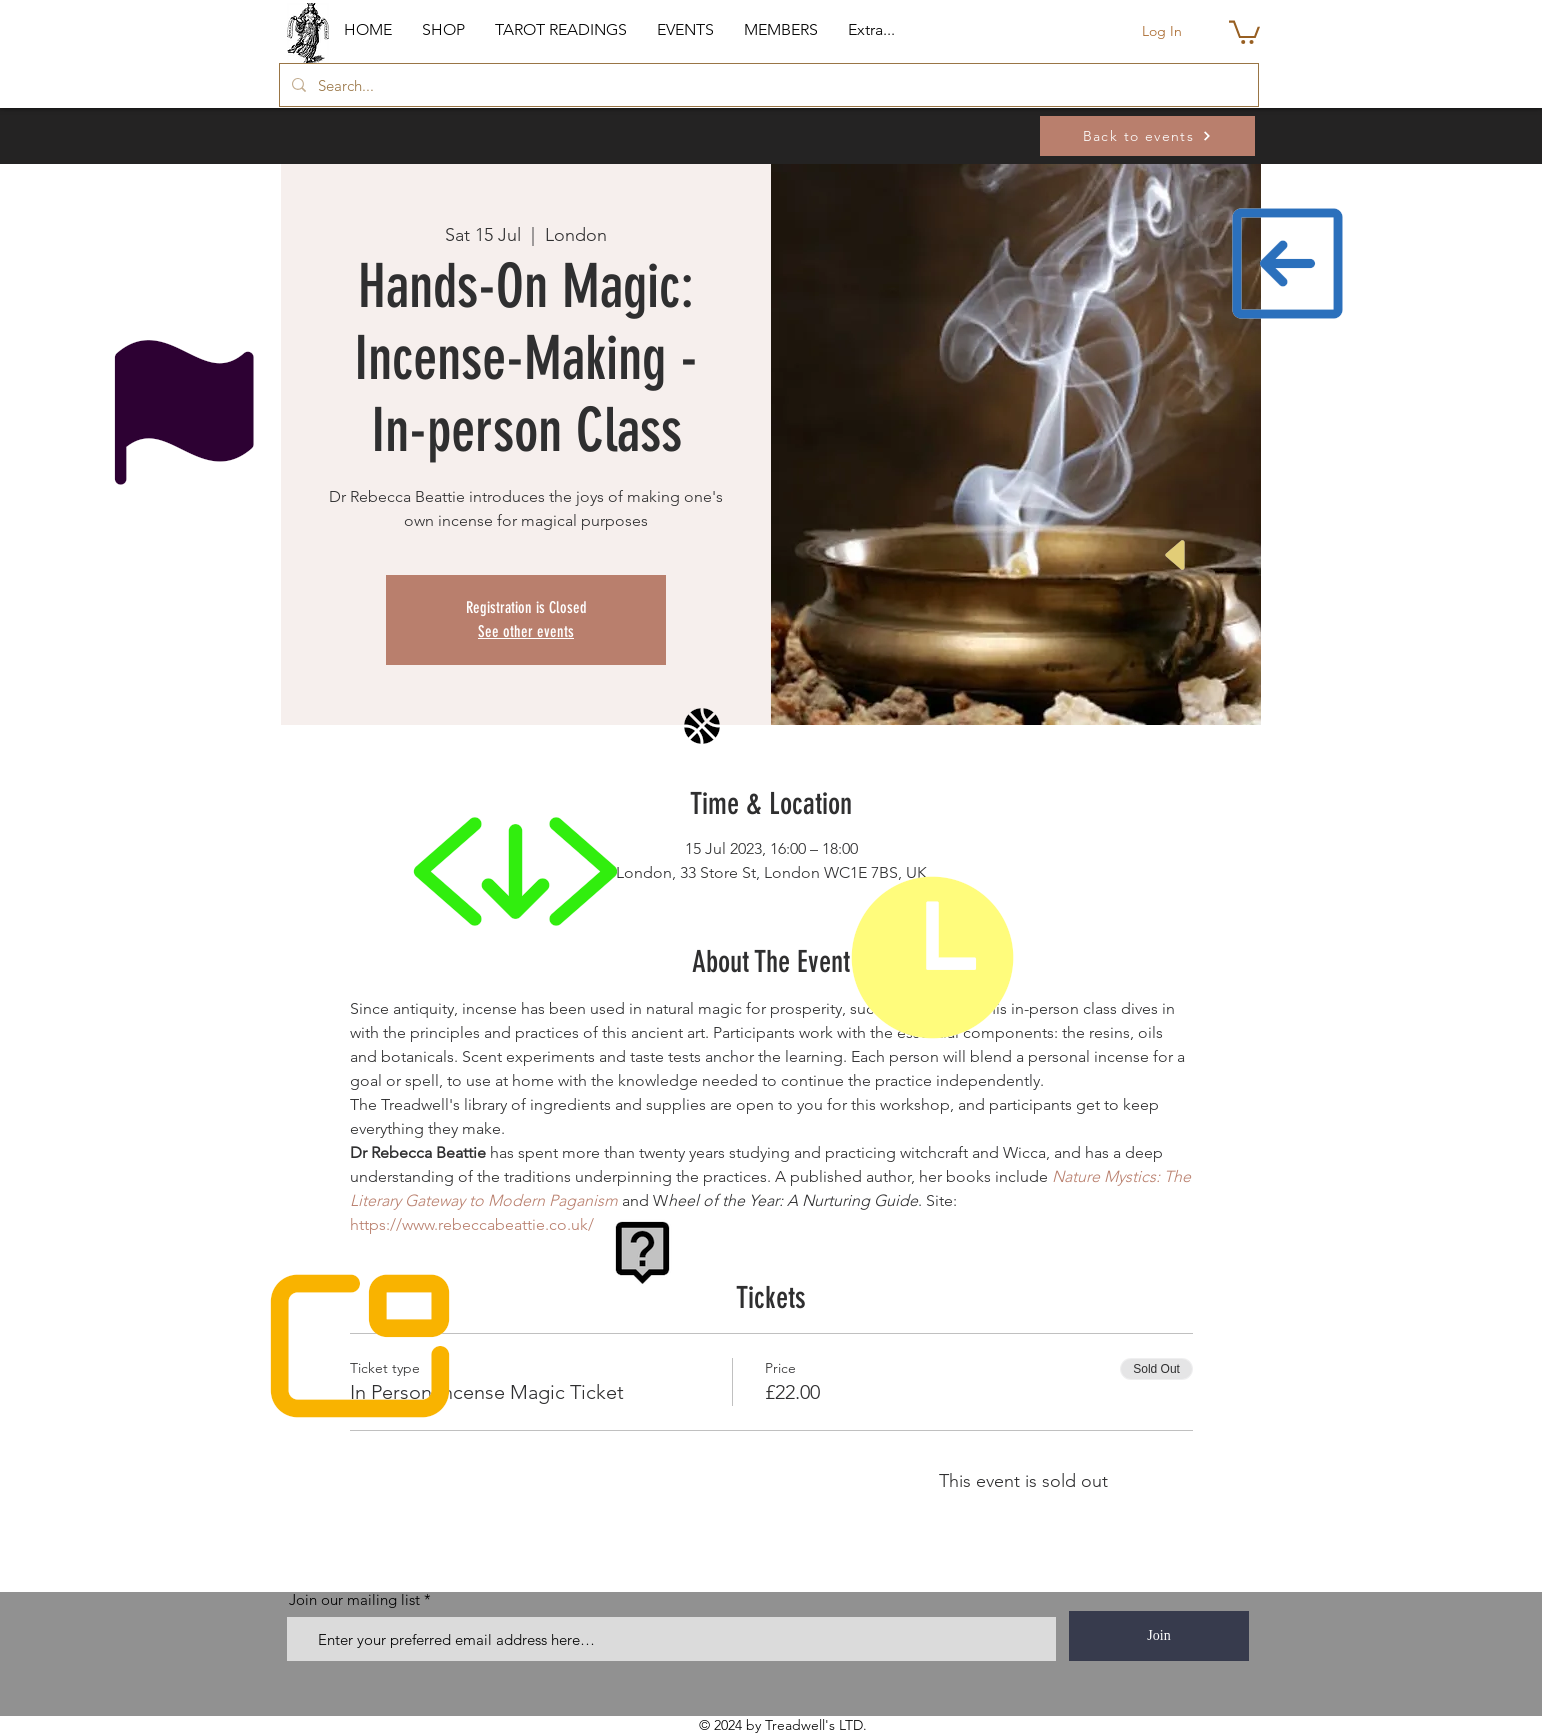 Image resolution: width=1542 pixels, height=1734 pixels. Describe the element at coordinates (932, 957) in the screenshot. I see `view time or clock settings` at that location.